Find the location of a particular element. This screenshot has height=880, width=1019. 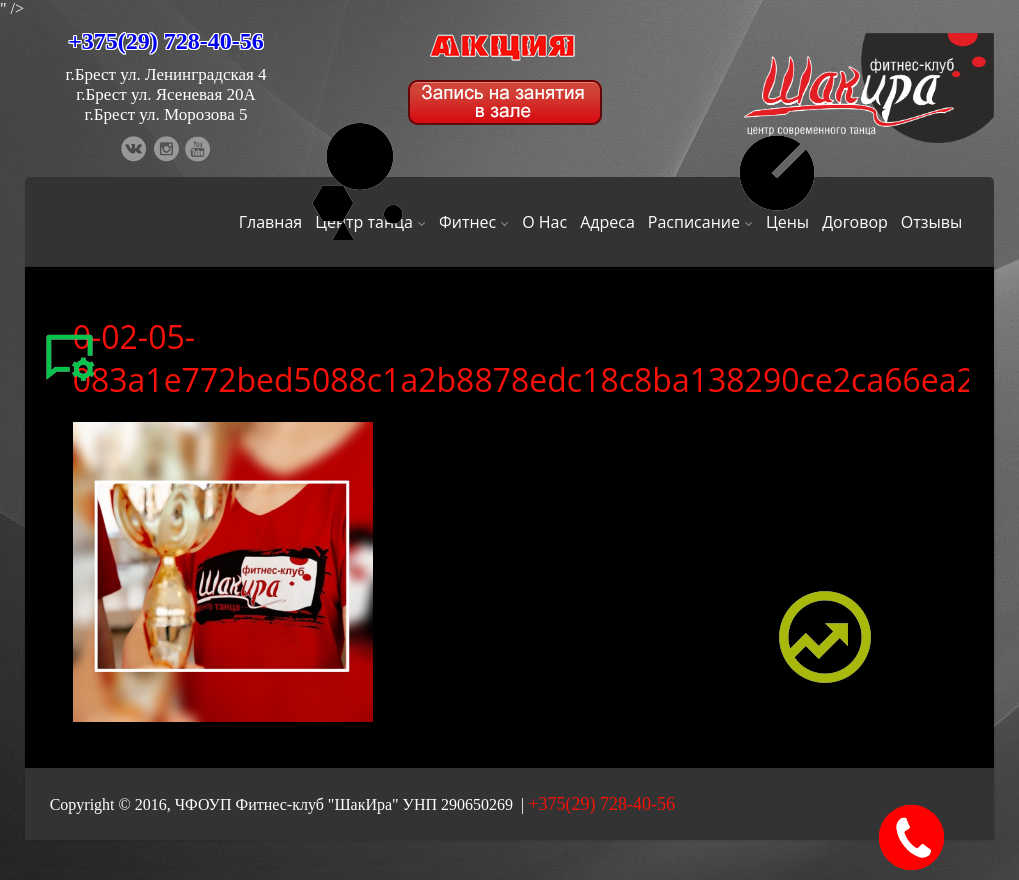

view financial performance or fund growth is located at coordinates (825, 637).